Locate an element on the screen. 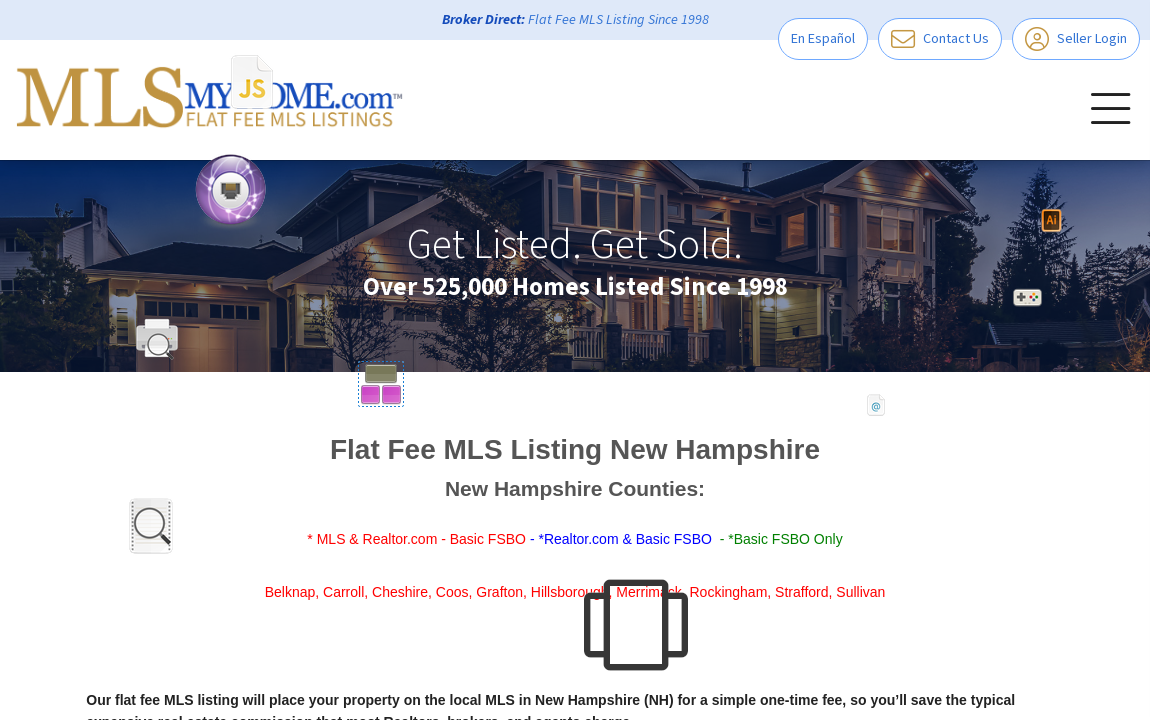 The height and width of the screenshot is (720, 1150). game controller input device detected is located at coordinates (1027, 297).